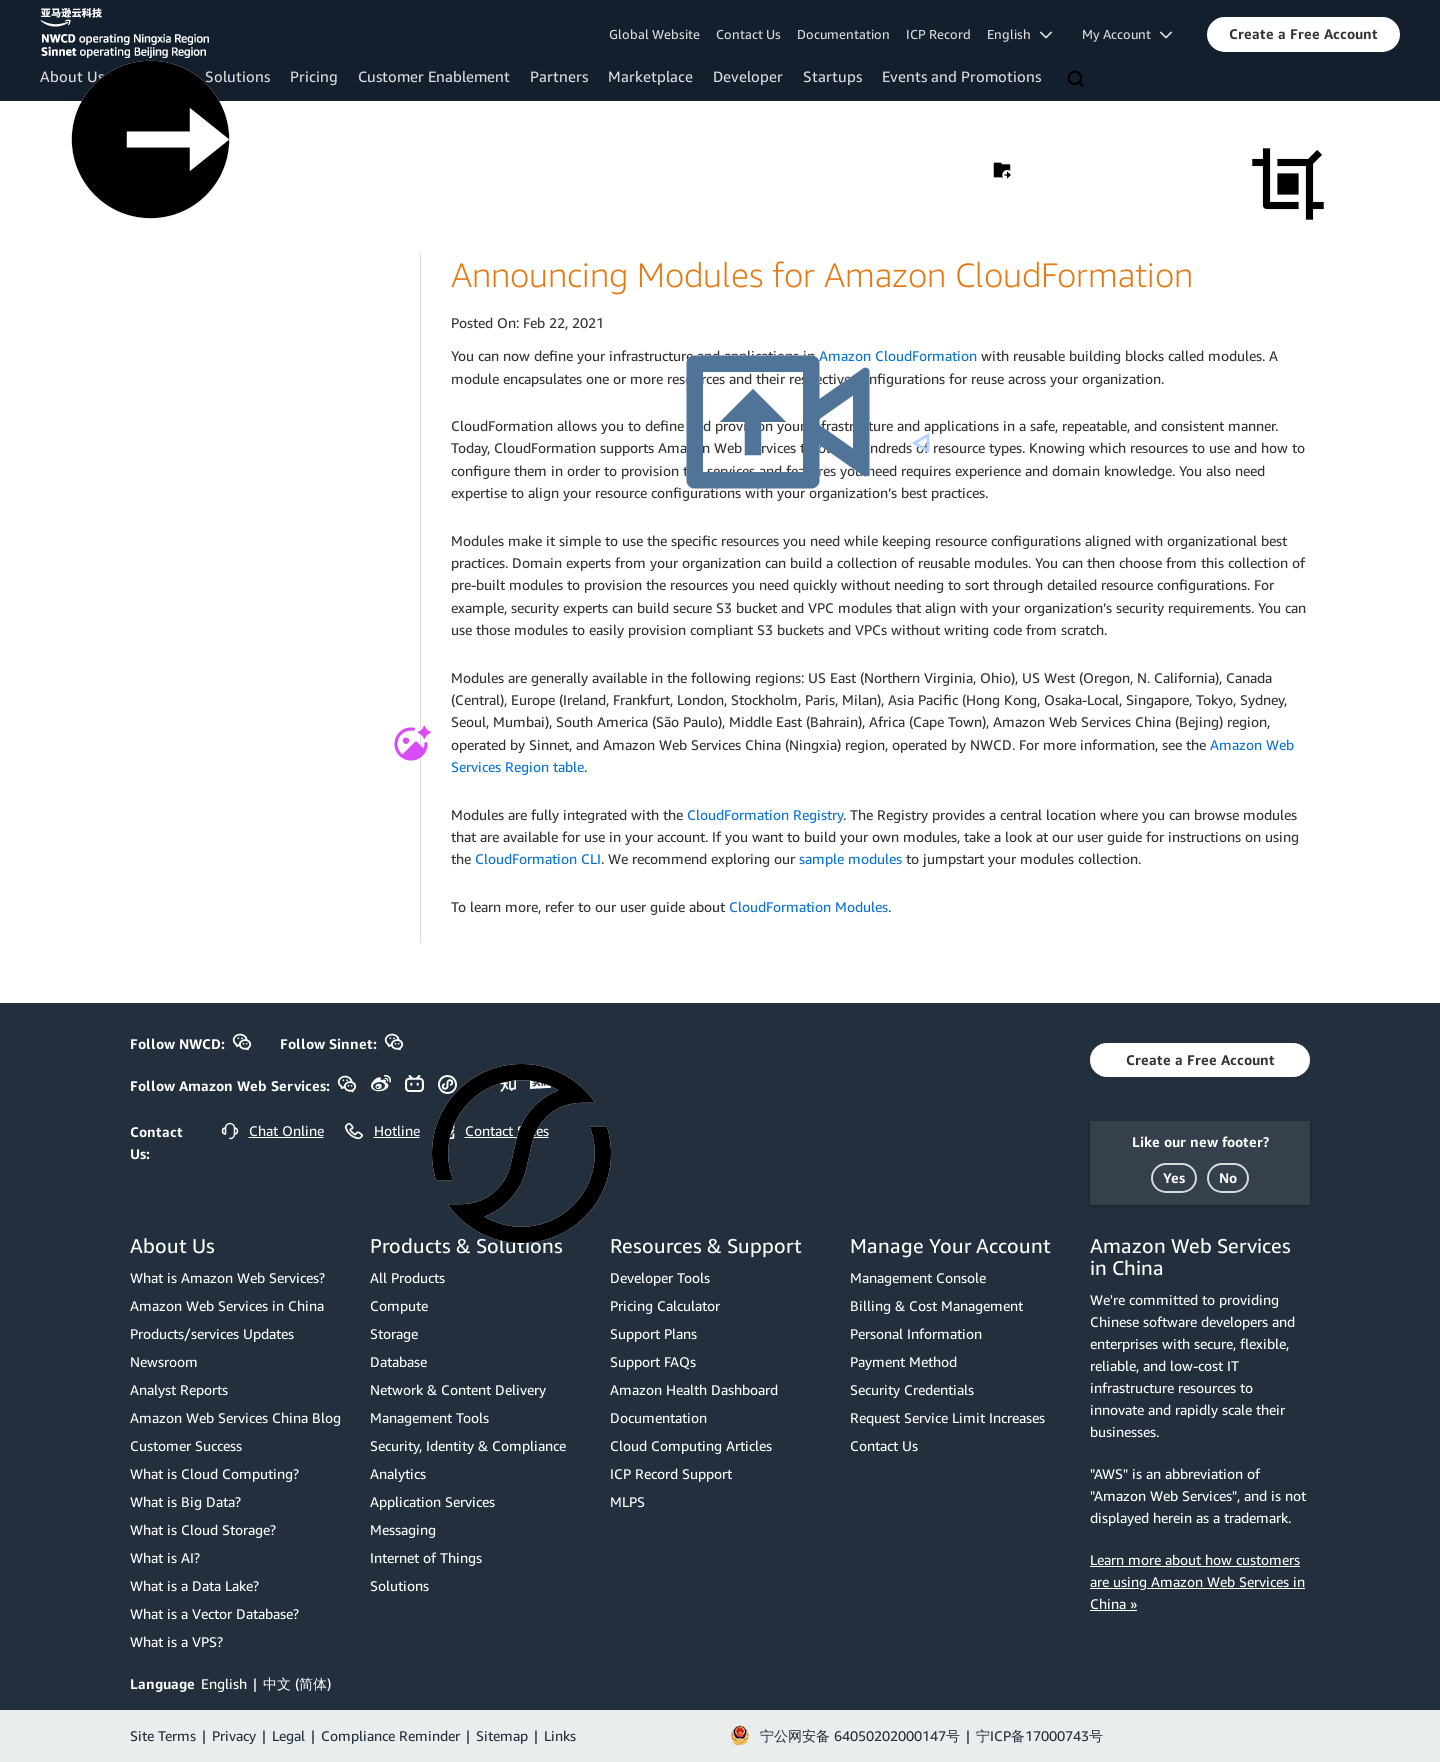  Describe the element at coordinates (411, 744) in the screenshot. I see `generate ai-enhanced image` at that location.